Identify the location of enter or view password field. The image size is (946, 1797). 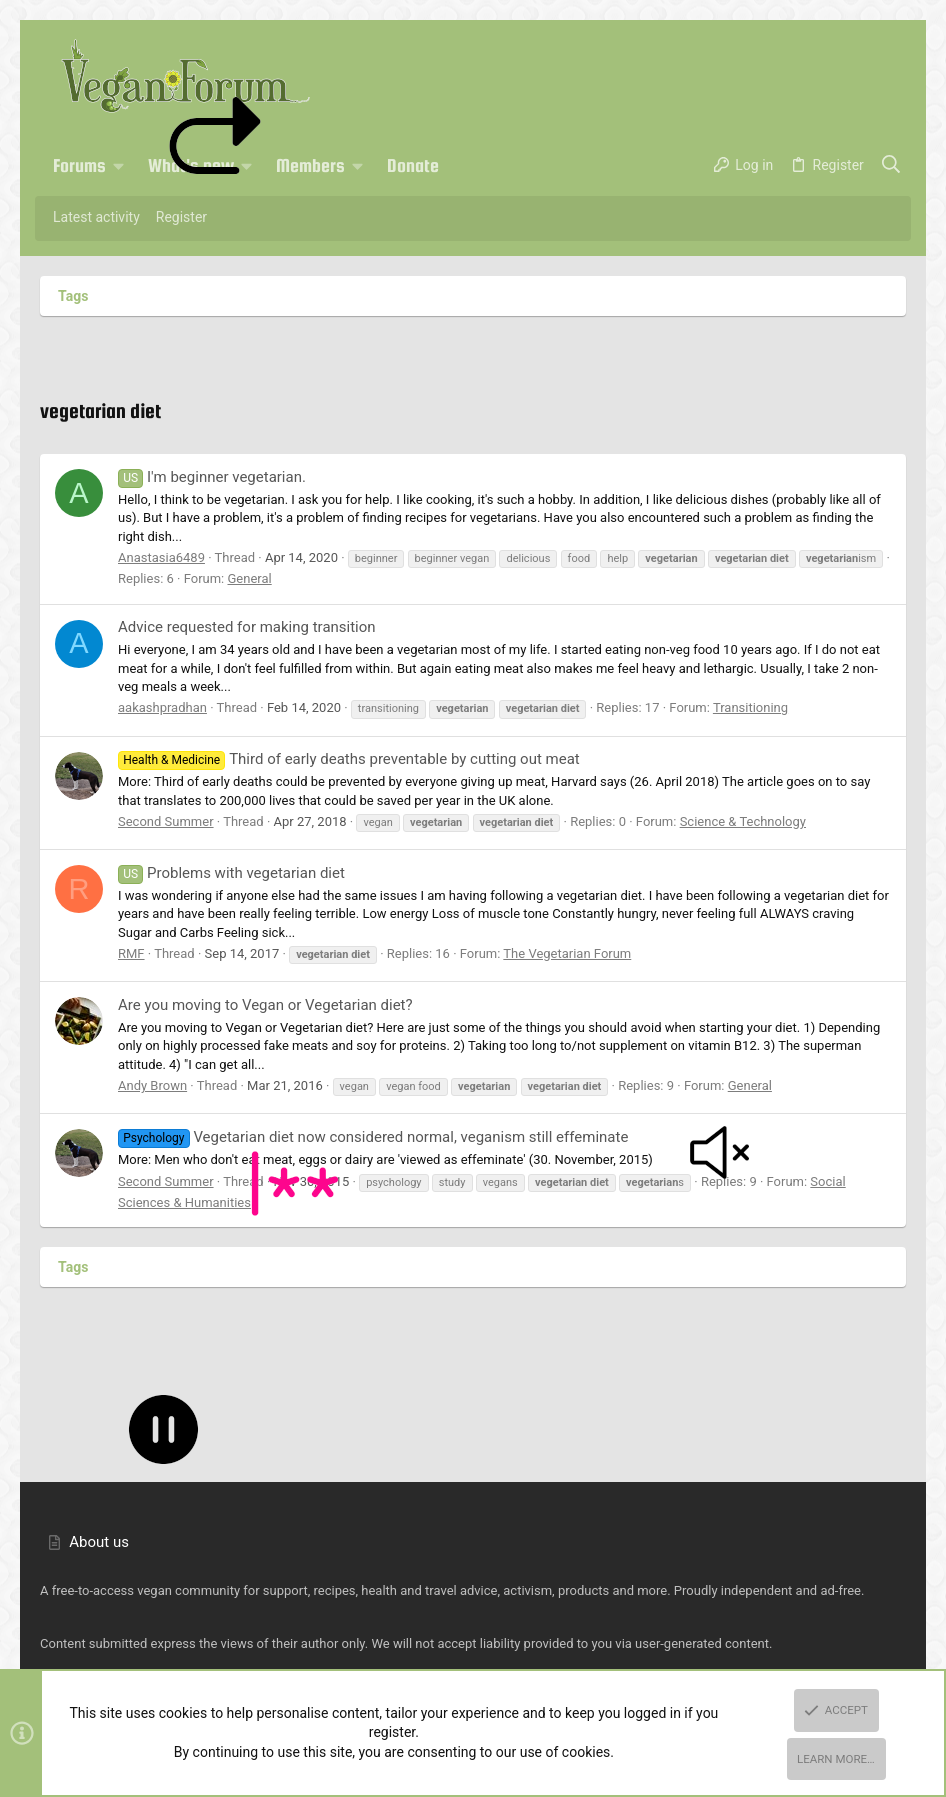
(290, 1183).